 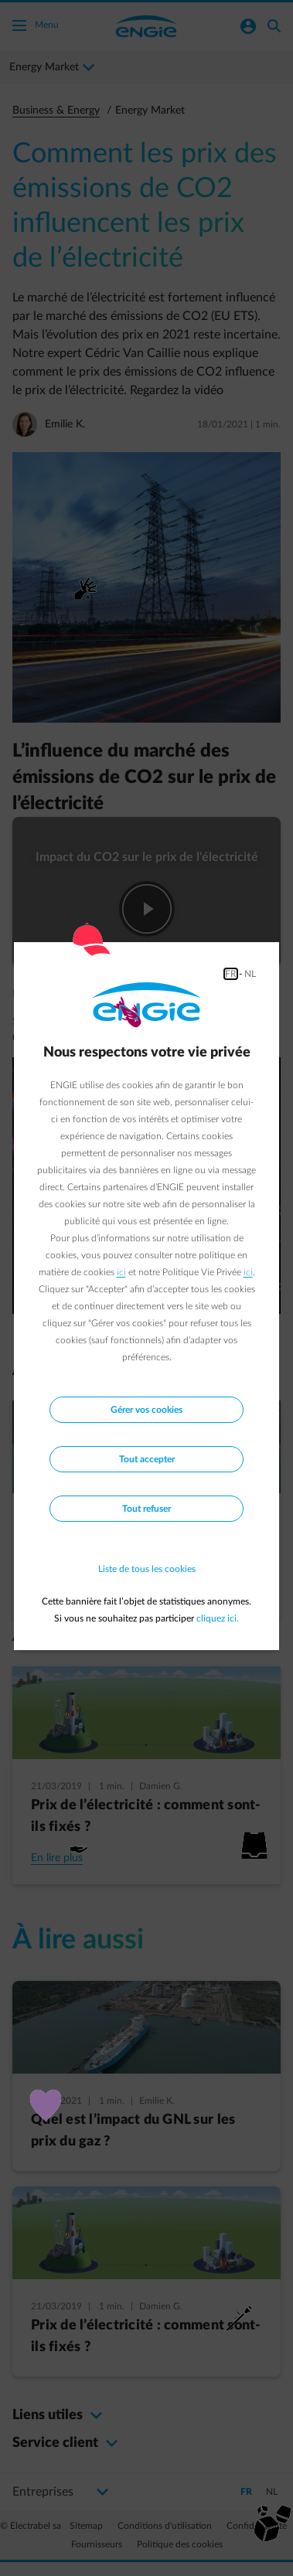 What do you see at coordinates (91, 939) in the screenshot?
I see `access player profile or avatar customization` at bounding box center [91, 939].